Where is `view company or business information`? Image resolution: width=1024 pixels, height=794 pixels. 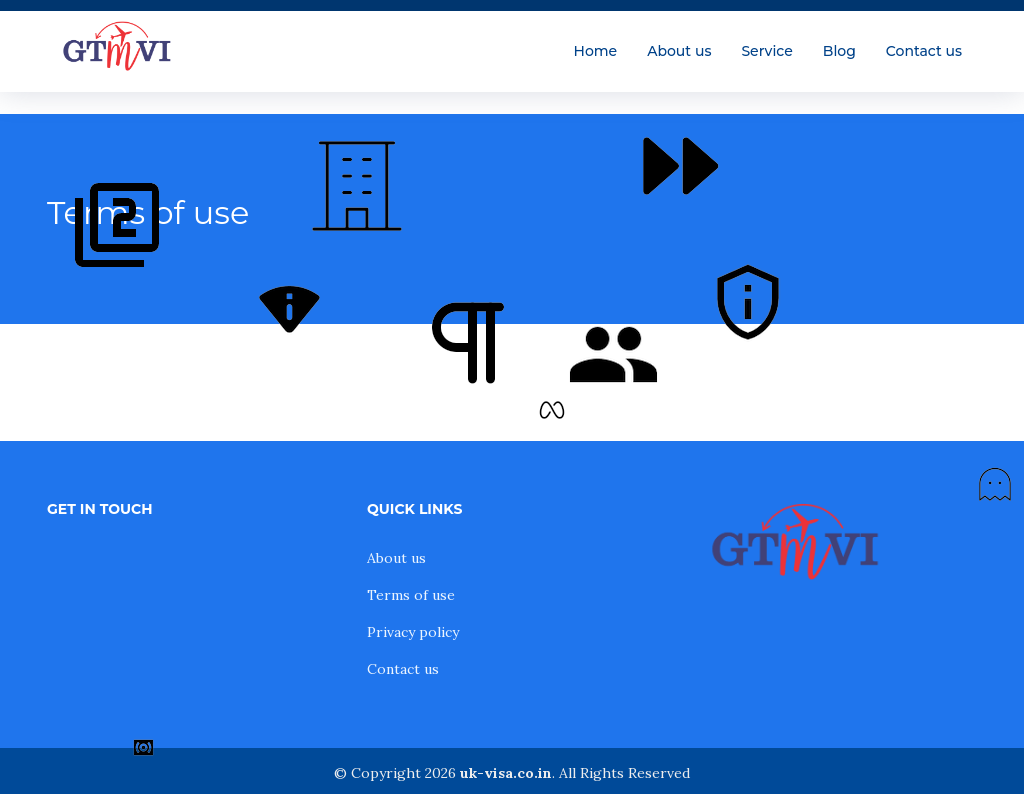
view company or business information is located at coordinates (357, 186).